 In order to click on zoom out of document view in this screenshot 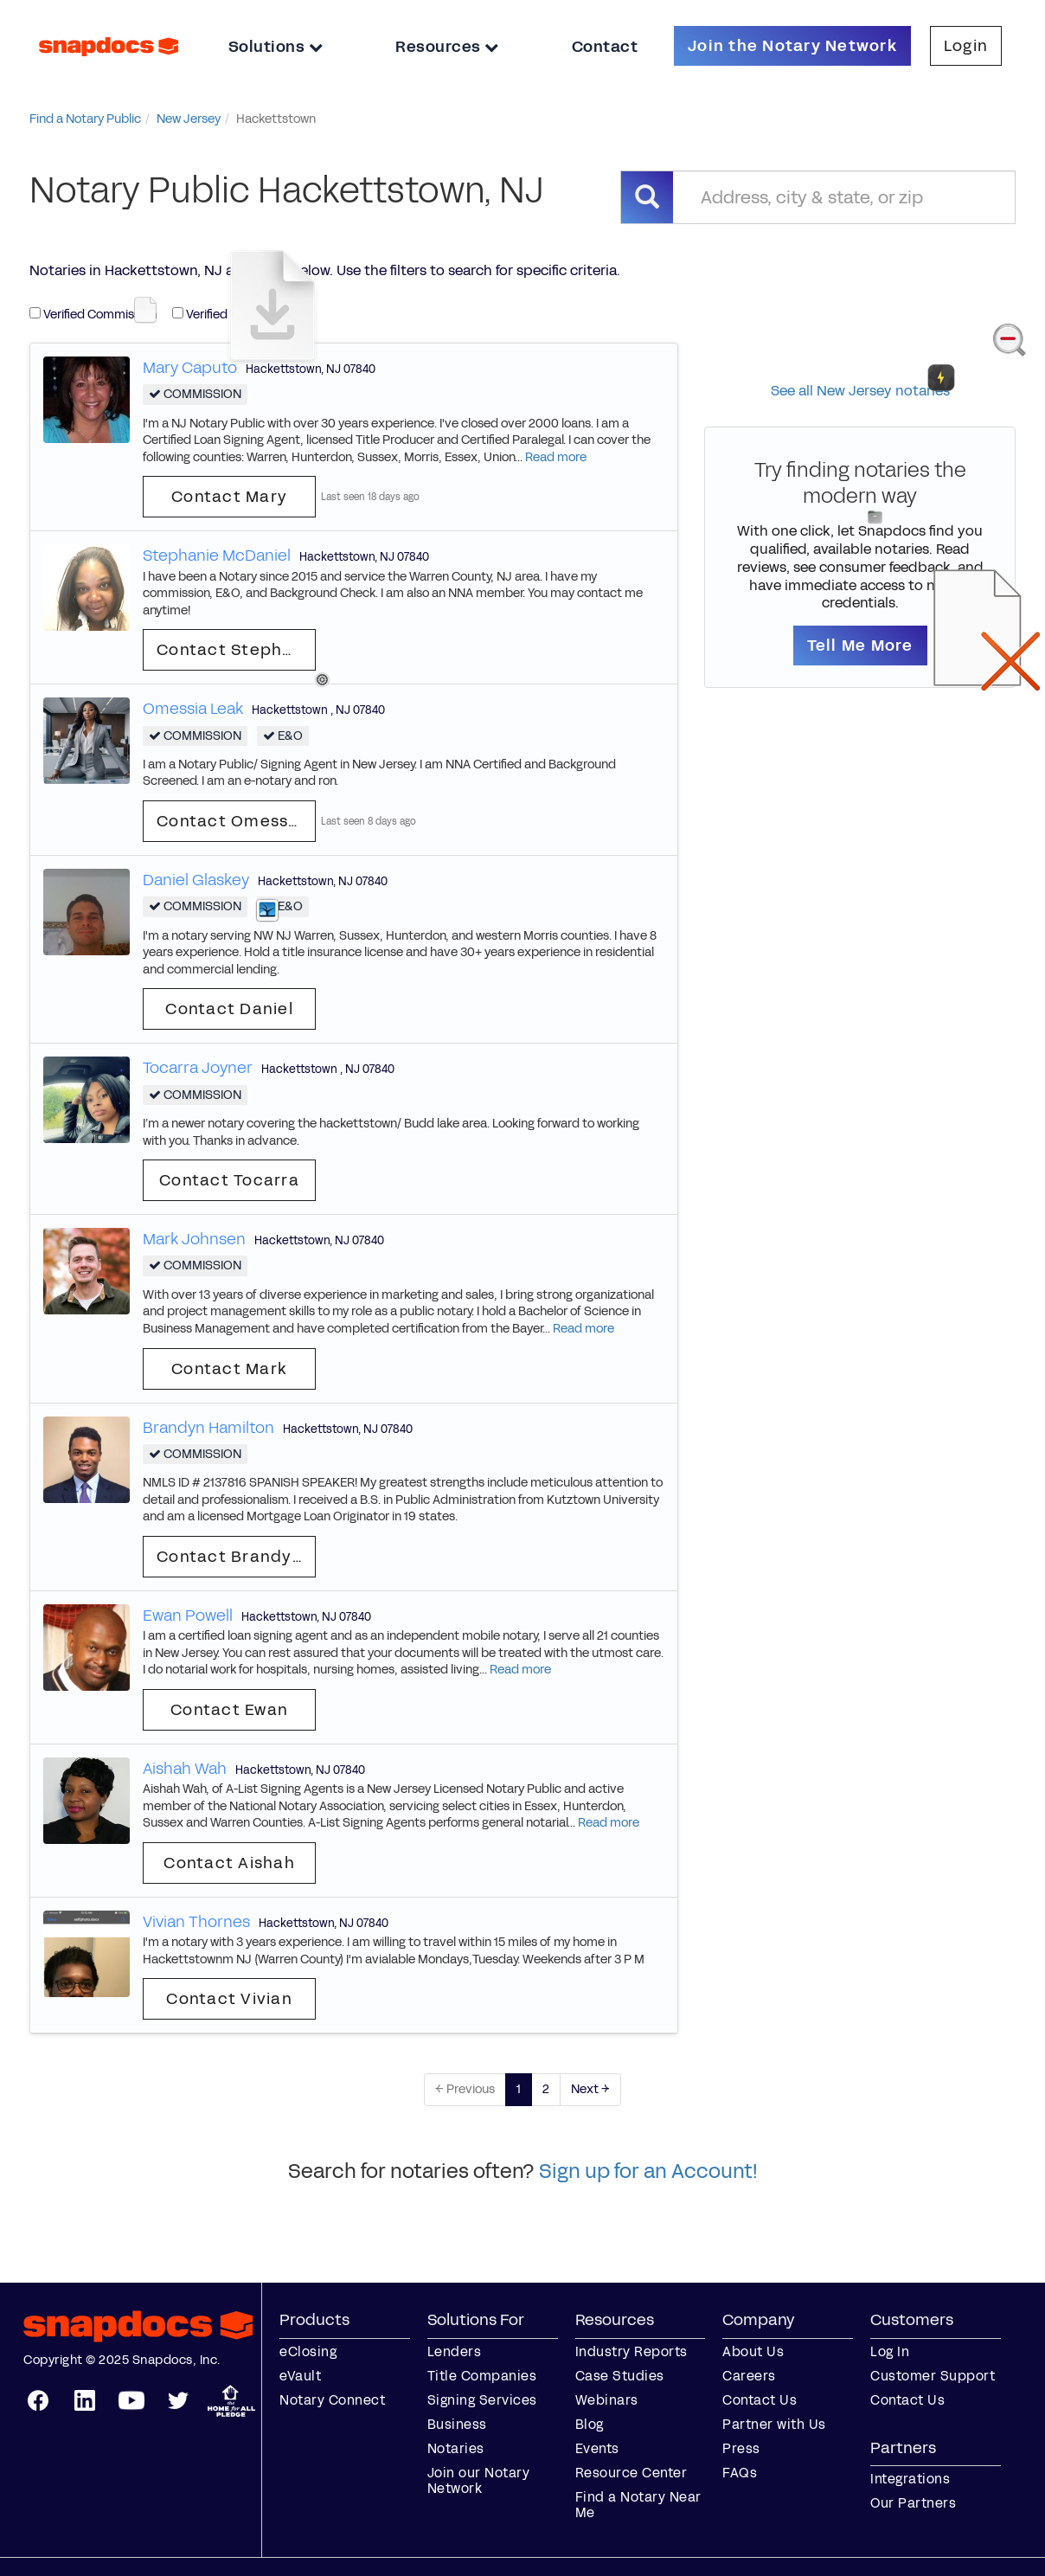, I will do `click(1010, 340)`.